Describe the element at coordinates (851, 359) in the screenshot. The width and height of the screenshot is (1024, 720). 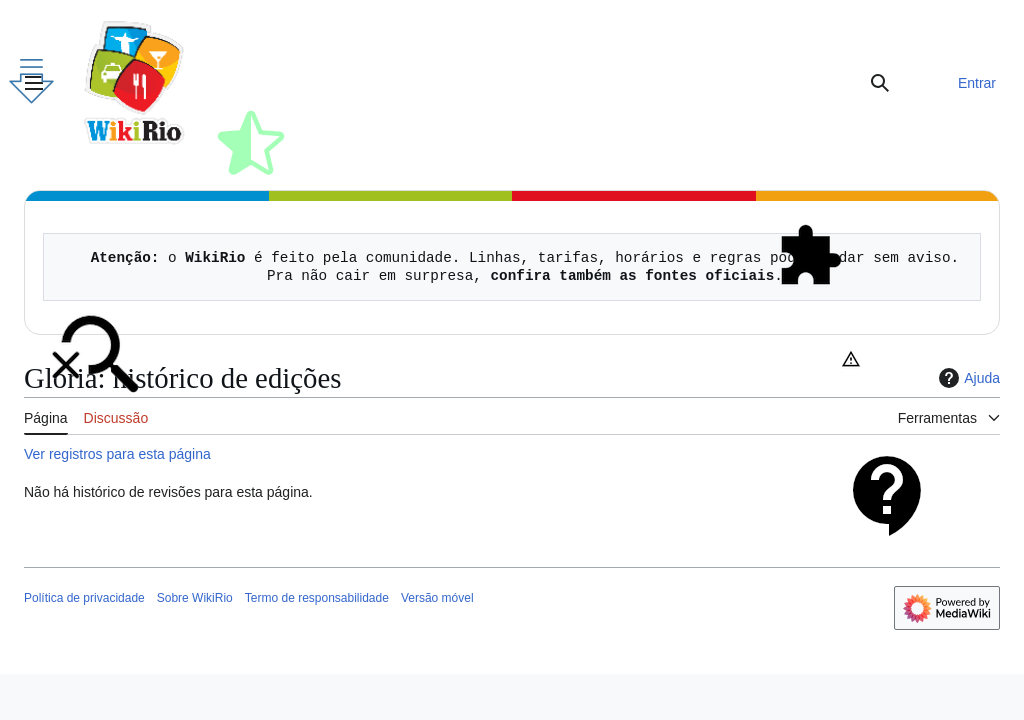
I see `indicates a warning or potential issue` at that location.